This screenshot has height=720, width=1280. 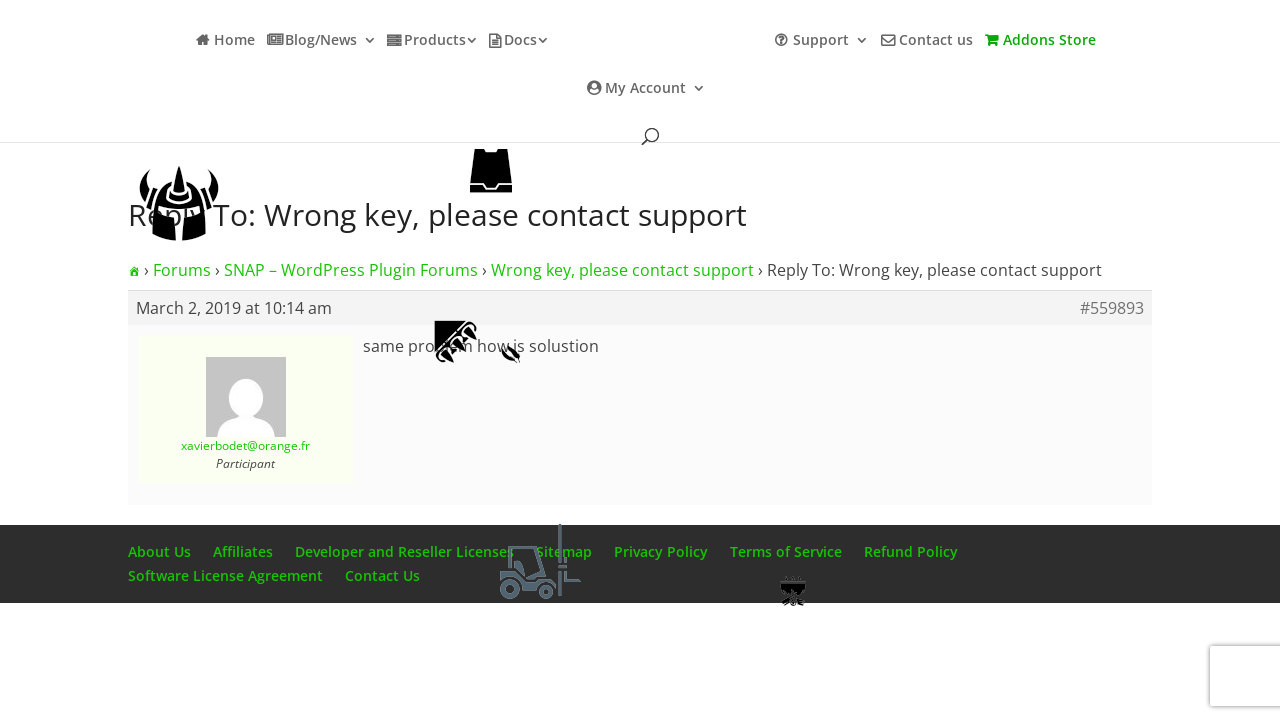 What do you see at coordinates (511, 354) in the screenshot?
I see `indicates a writing or composition feature` at bounding box center [511, 354].